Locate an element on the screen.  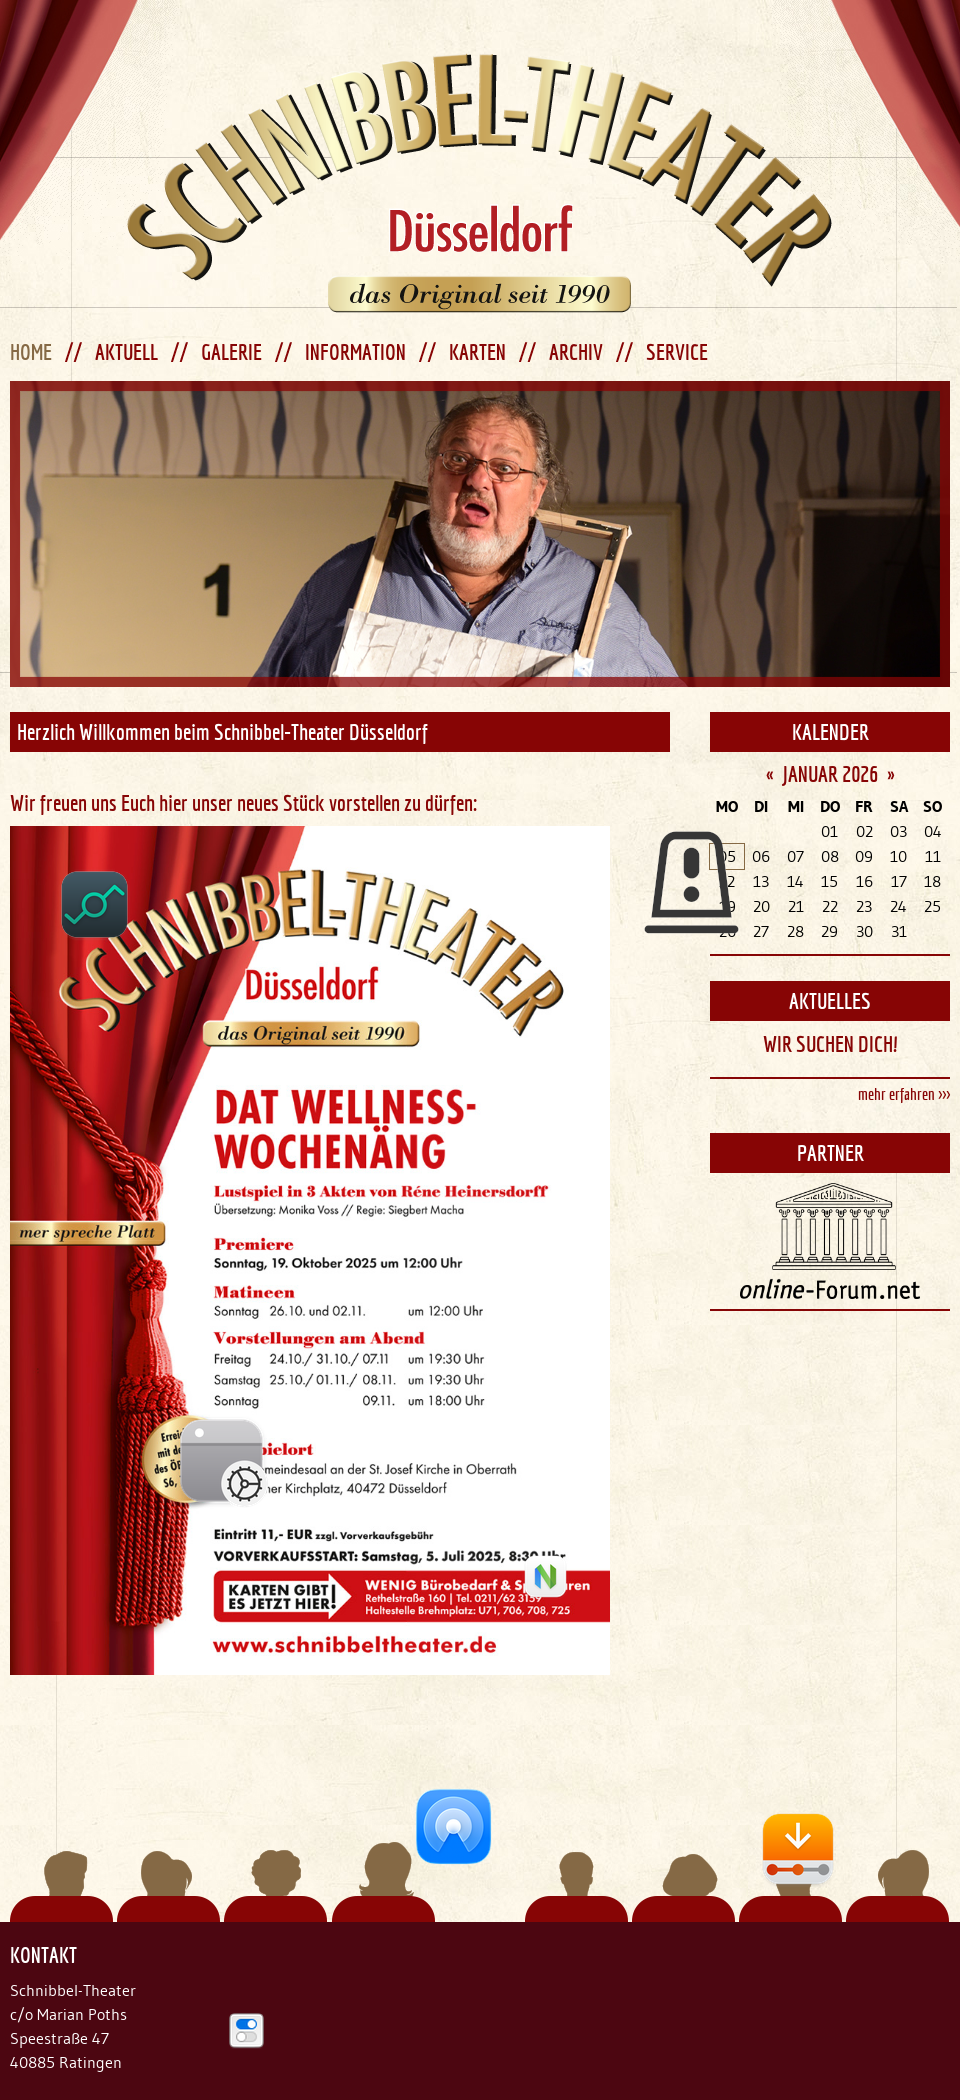
indicates a system error or crash report is located at coordinates (691, 878).